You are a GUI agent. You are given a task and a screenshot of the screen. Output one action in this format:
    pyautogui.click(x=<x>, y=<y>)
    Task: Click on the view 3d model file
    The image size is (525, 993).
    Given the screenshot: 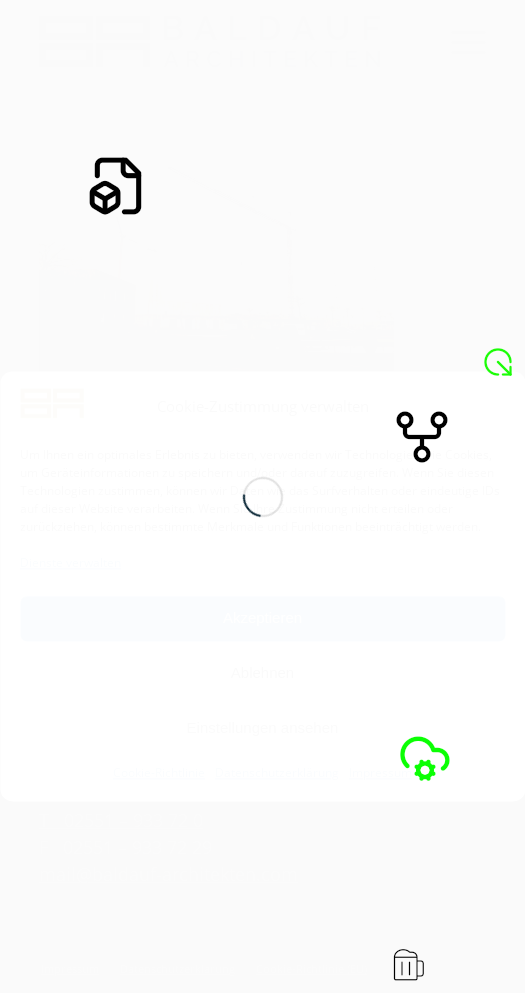 What is the action you would take?
    pyautogui.click(x=118, y=186)
    